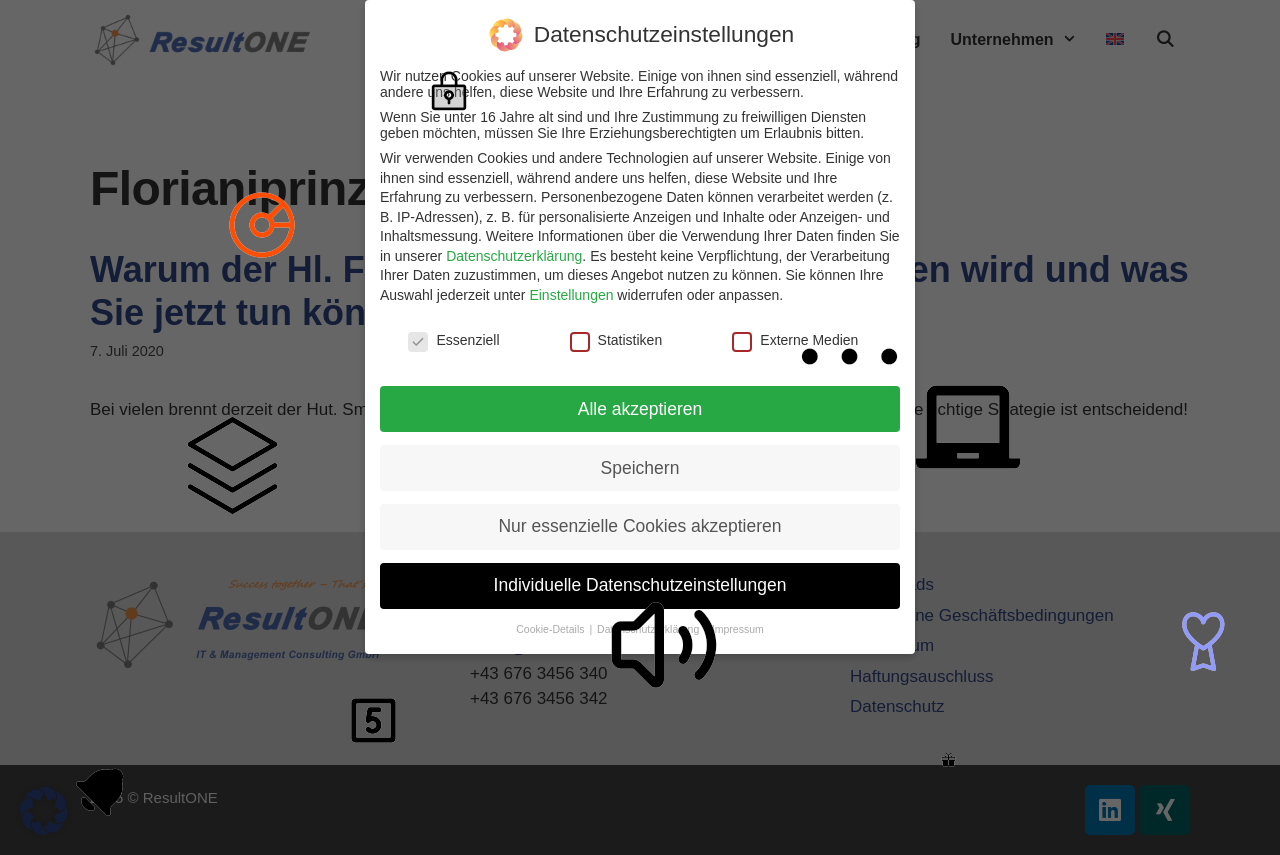 This screenshot has height=855, width=1280. Describe the element at coordinates (968, 427) in the screenshot. I see `access laptop or computer settings` at that location.